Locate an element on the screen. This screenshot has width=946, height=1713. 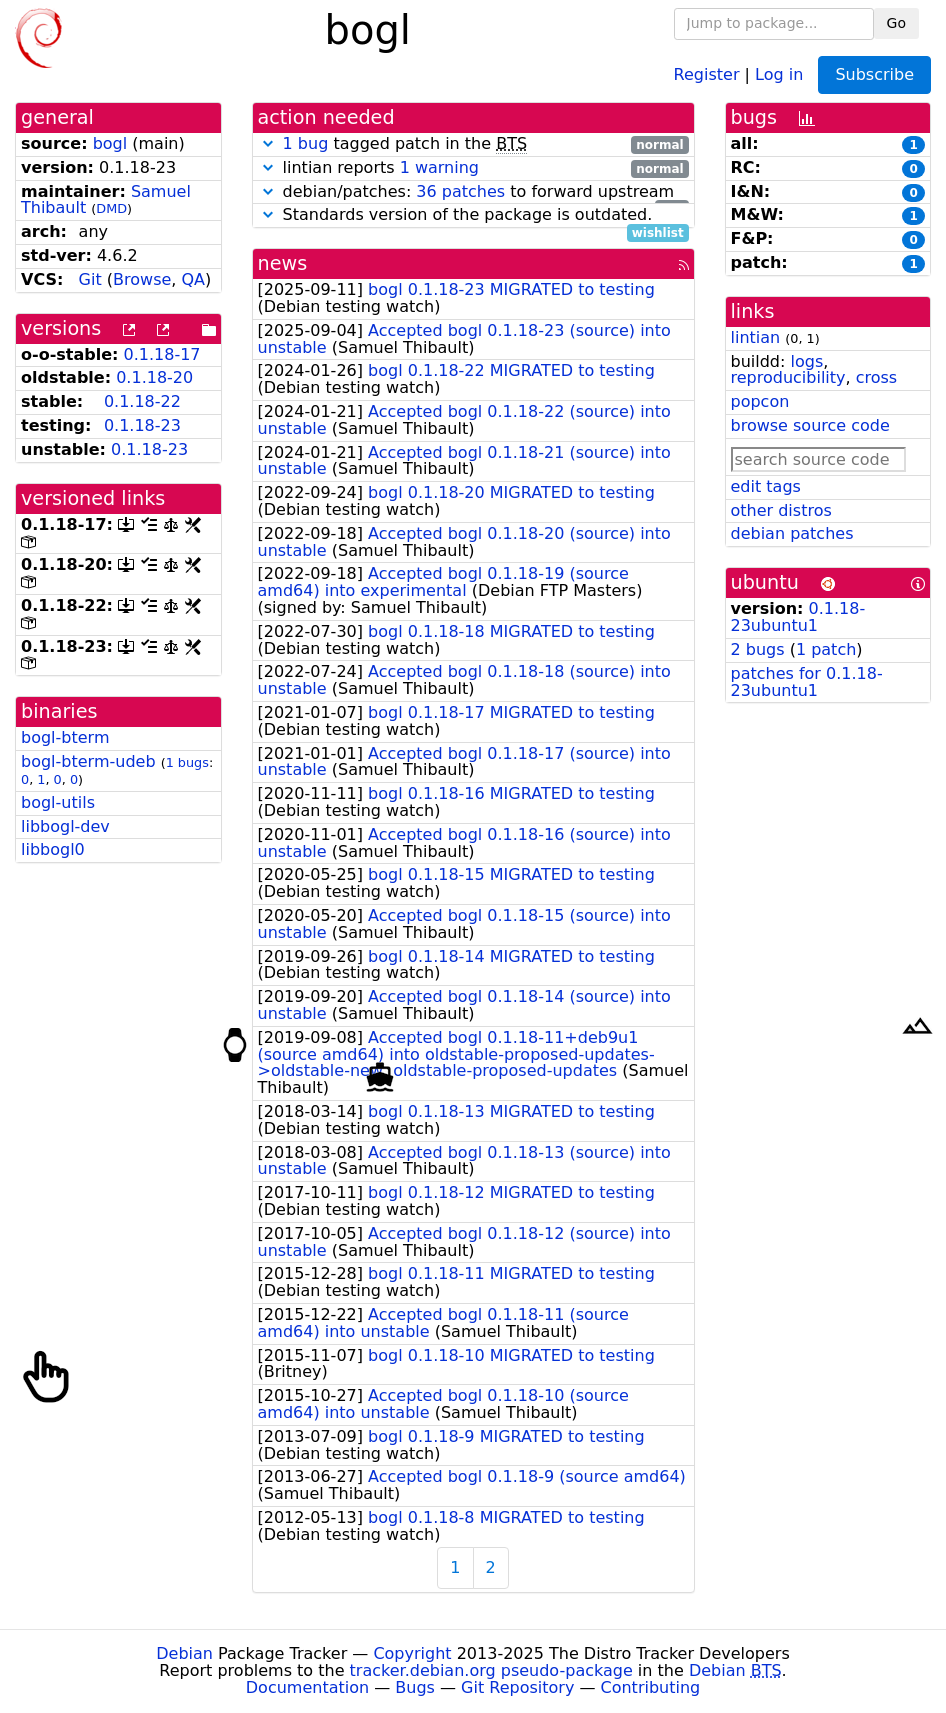
tap or click to interact is located at coordinates (46, 1375).